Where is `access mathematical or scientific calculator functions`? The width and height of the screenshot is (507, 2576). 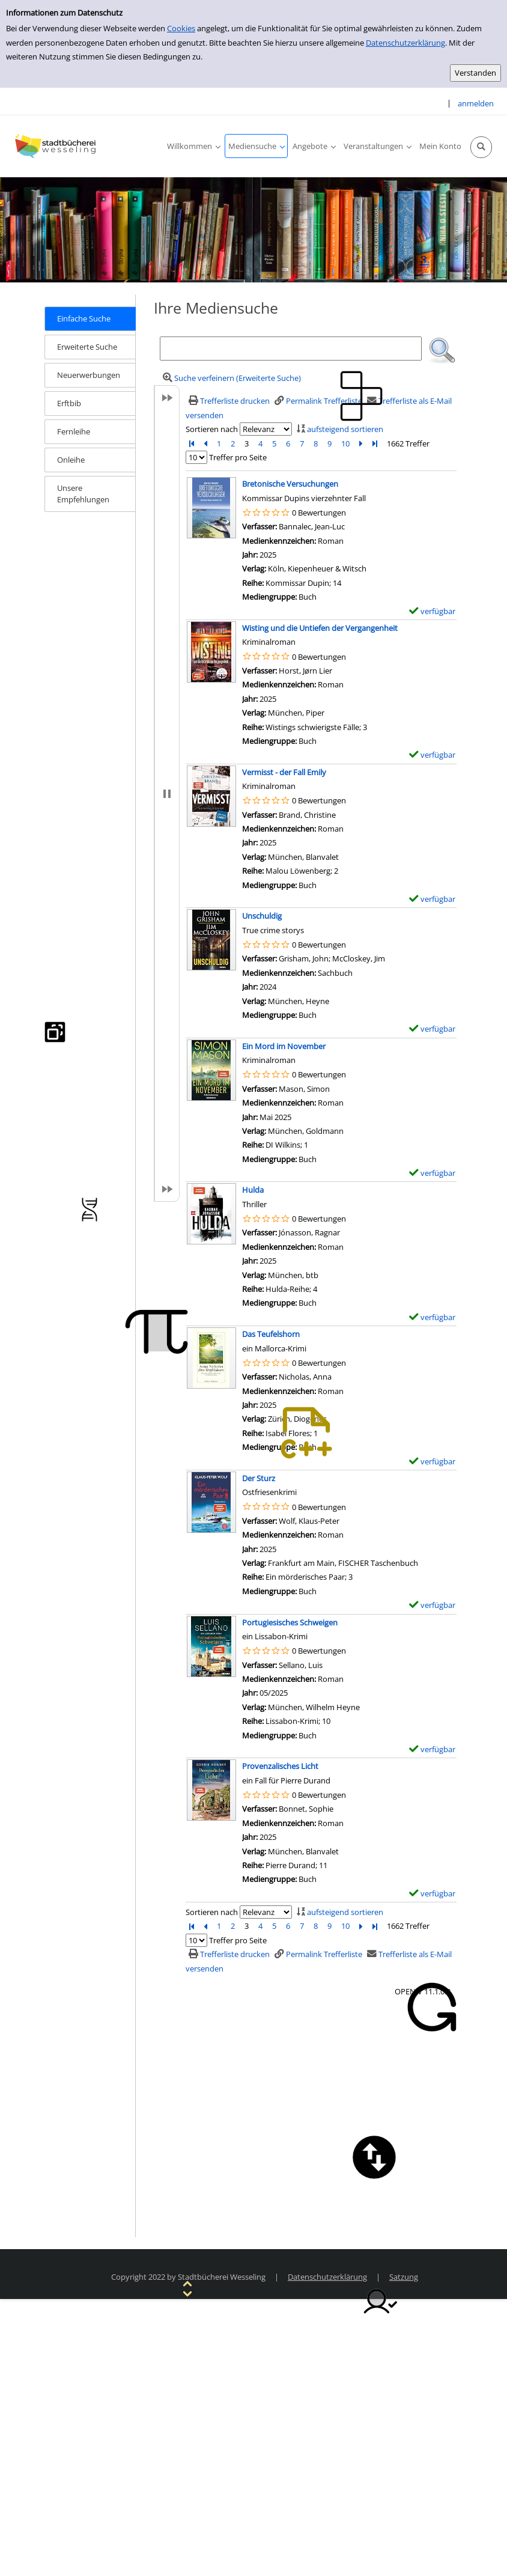
access mathematical or scientific calculator functions is located at coordinates (157, 1330).